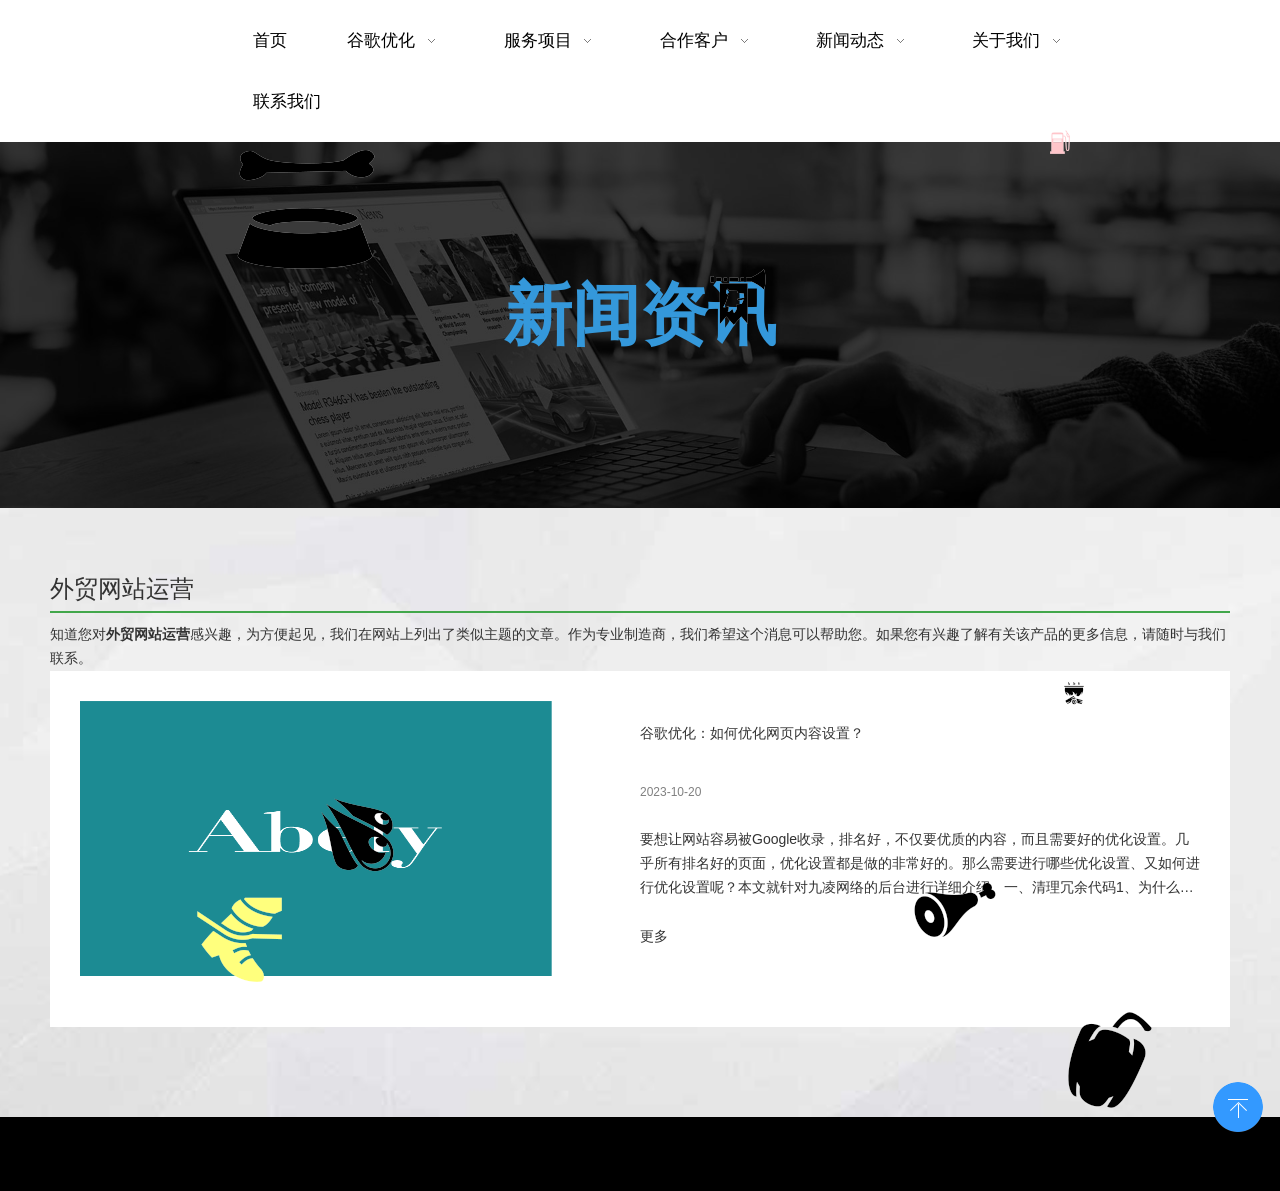 Image resolution: width=1280 pixels, height=1191 pixels. I want to click on access pet feeding schedule, so click(305, 203).